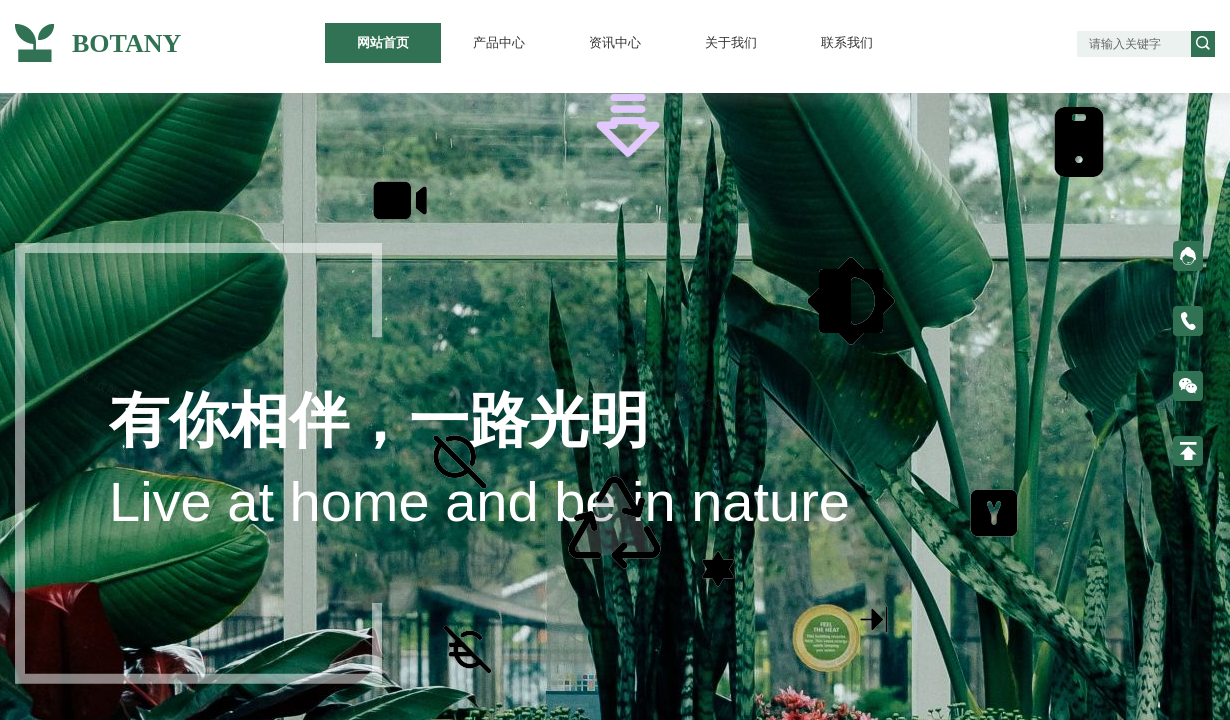  Describe the element at coordinates (1079, 142) in the screenshot. I see `switch to mobile view` at that location.